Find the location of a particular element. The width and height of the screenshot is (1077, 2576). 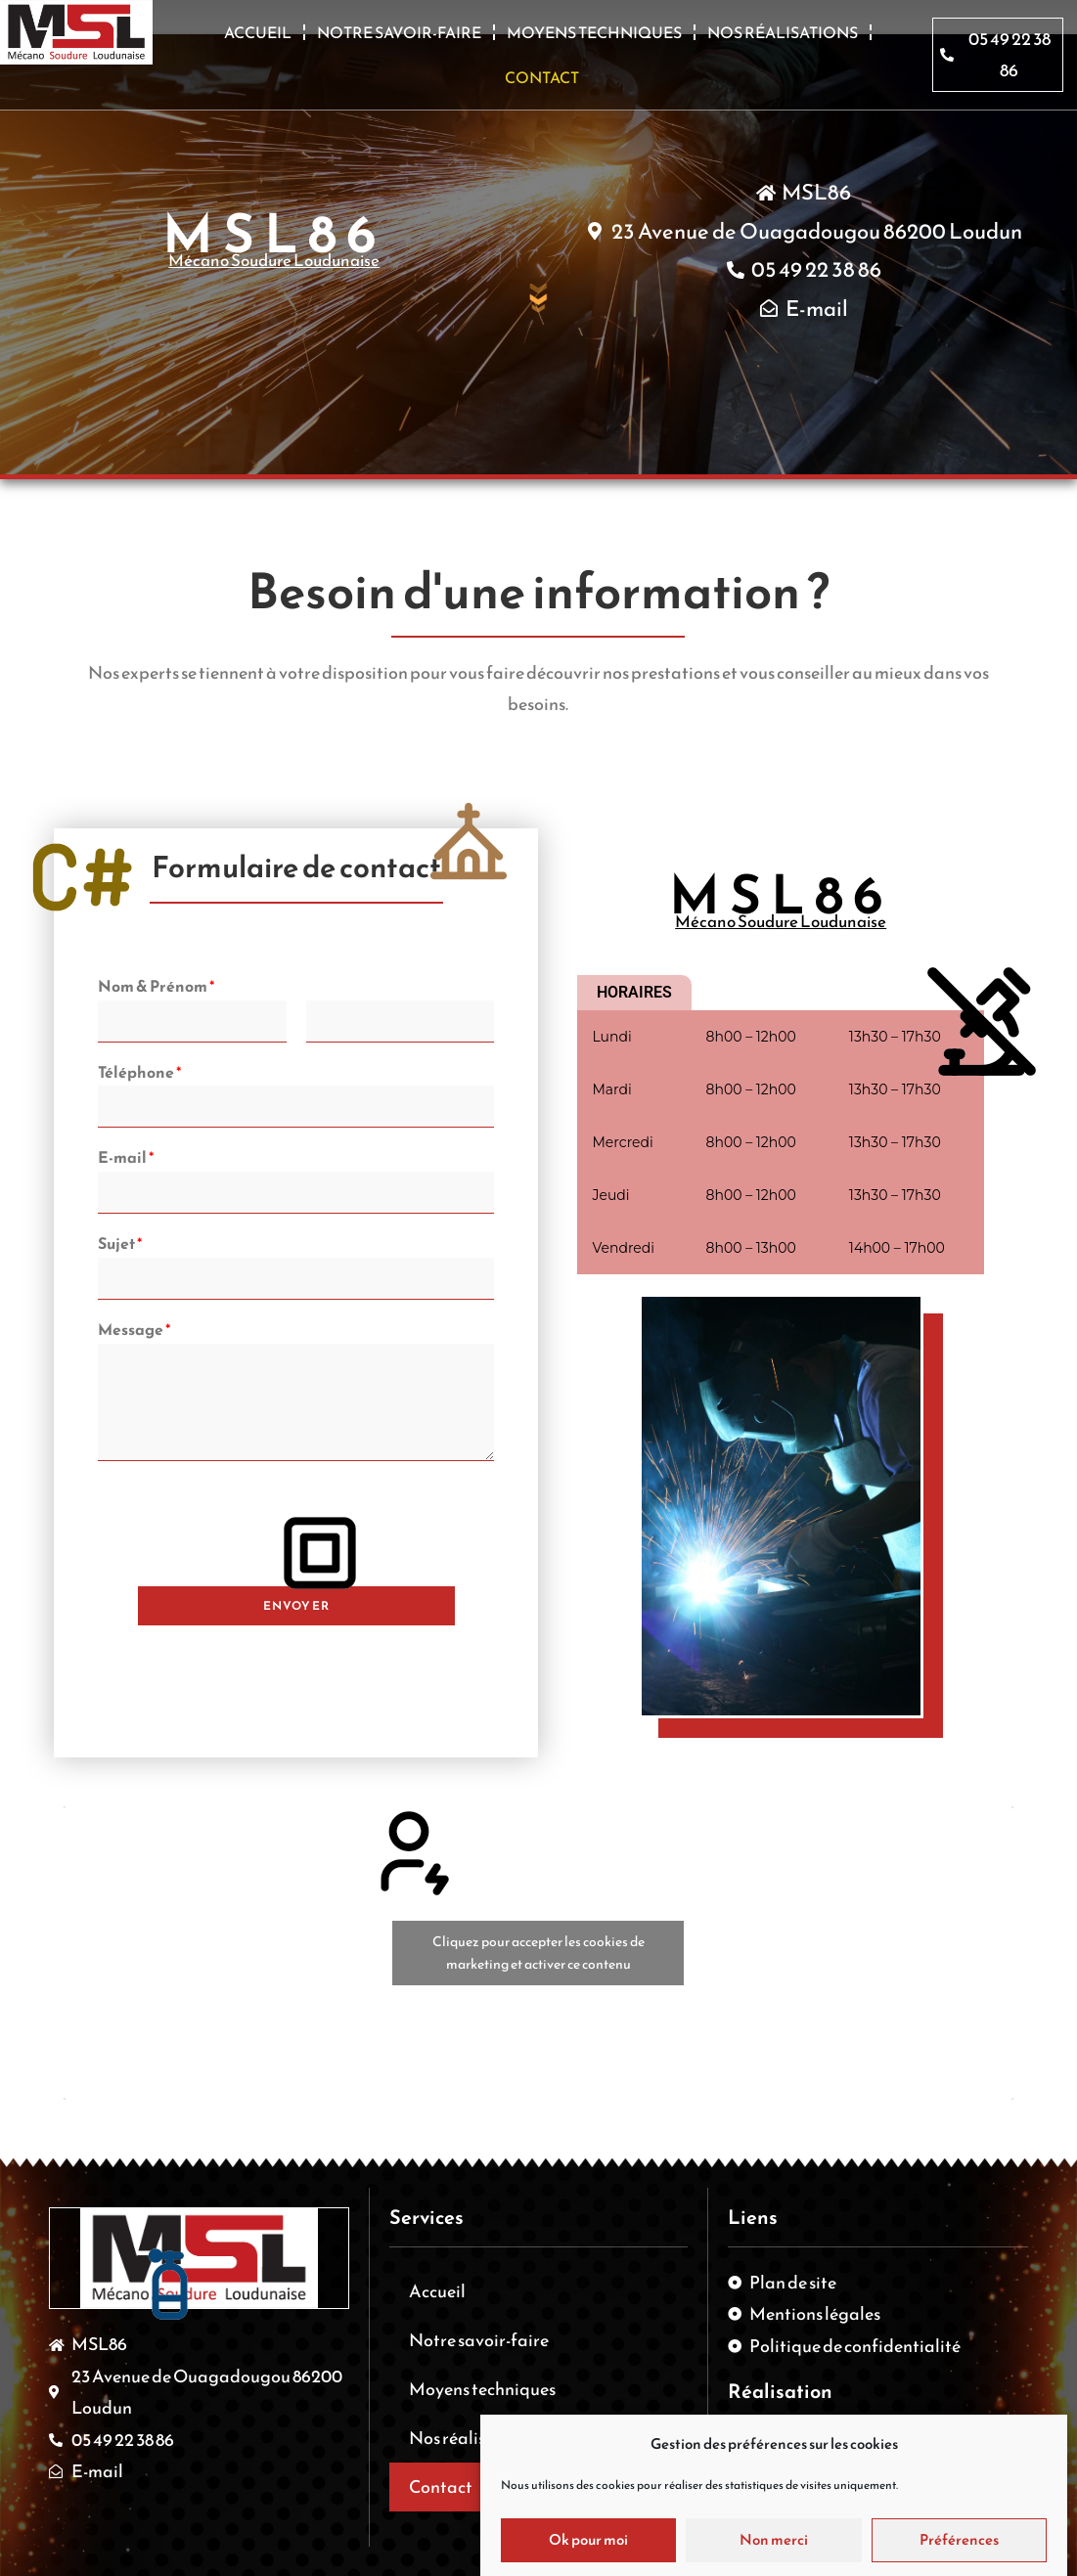

indicates c# programming language is located at coordinates (81, 877).